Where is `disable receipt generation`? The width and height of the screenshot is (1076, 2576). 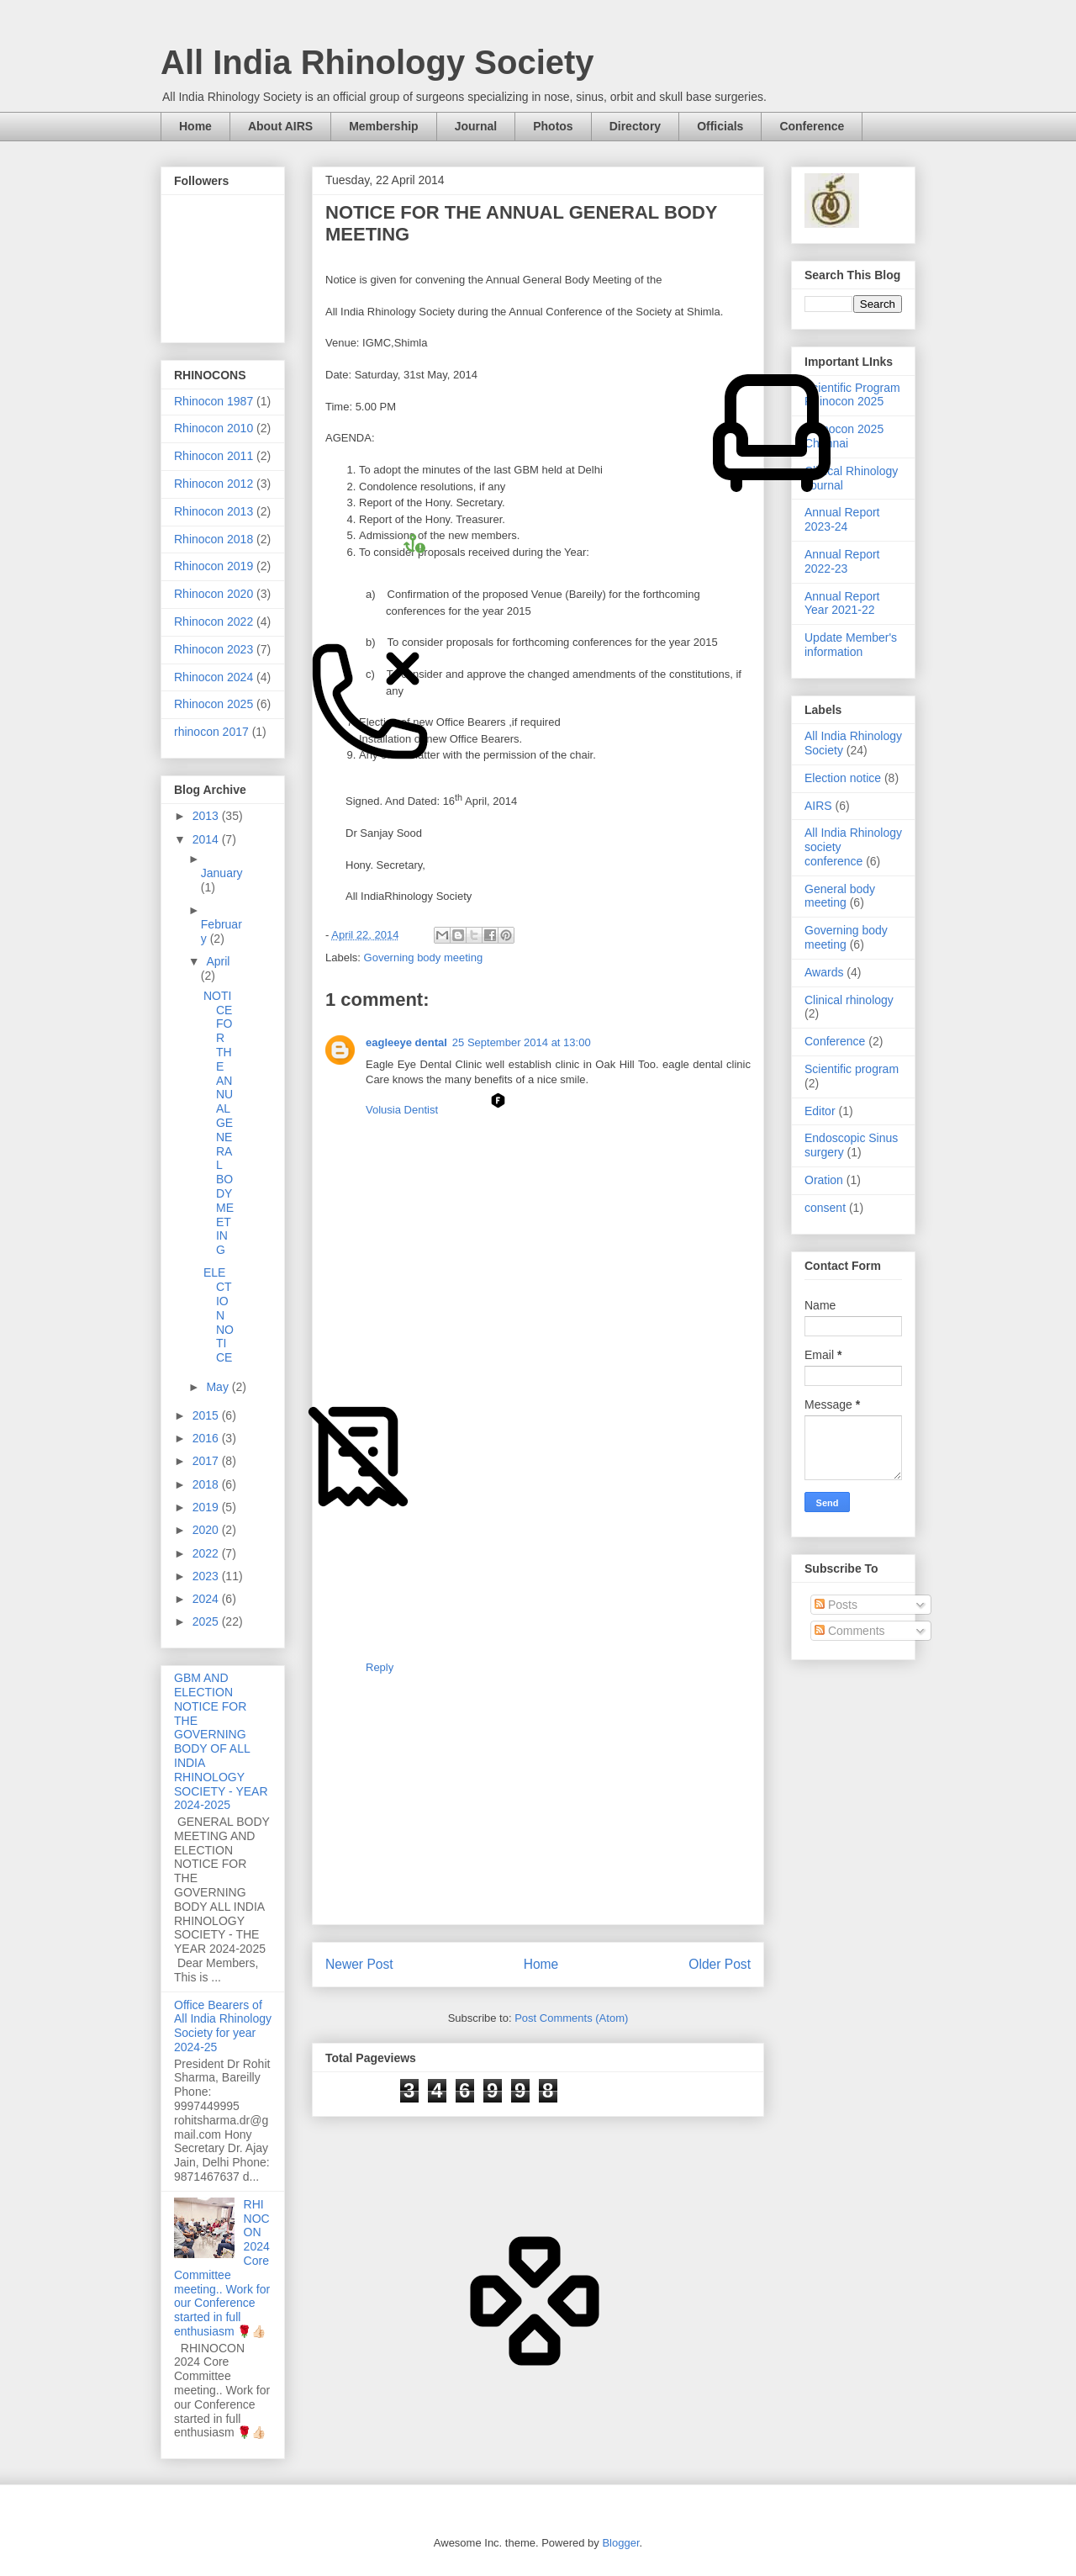 disable receipt generation is located at coordinates (358, 1457).